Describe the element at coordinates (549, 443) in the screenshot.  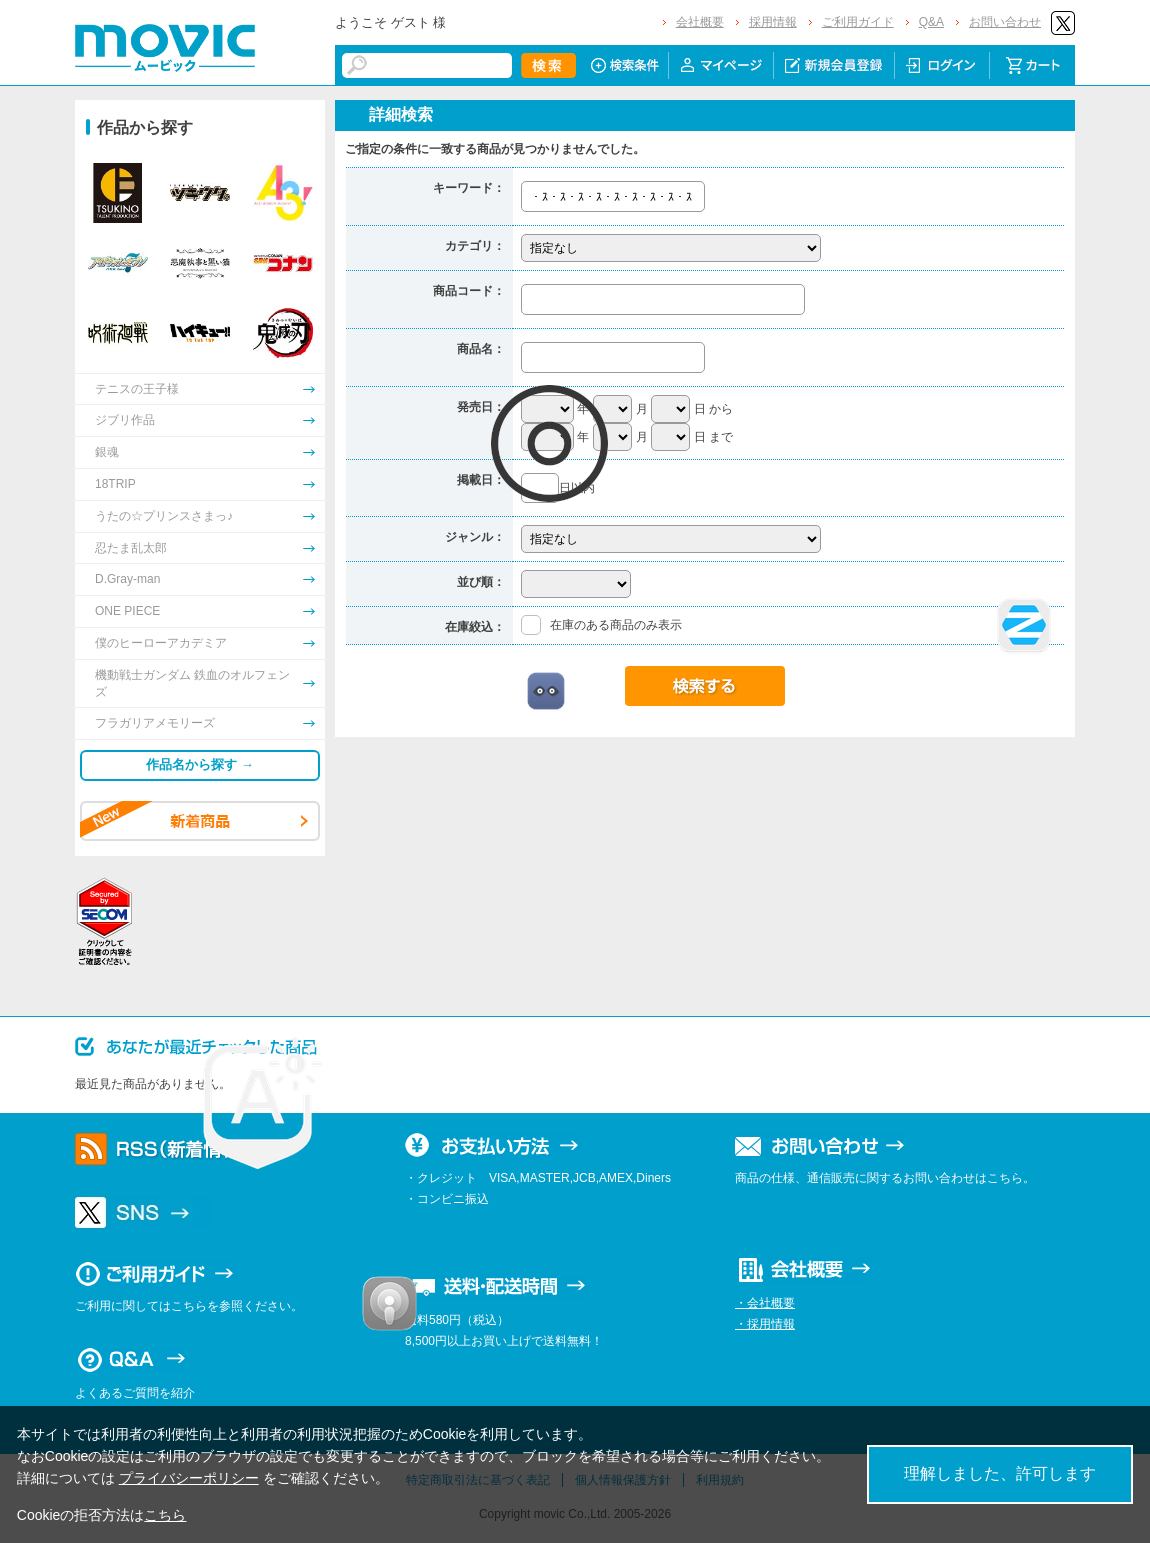
I see `indicates optical media such as a CD or DVD` at that location.